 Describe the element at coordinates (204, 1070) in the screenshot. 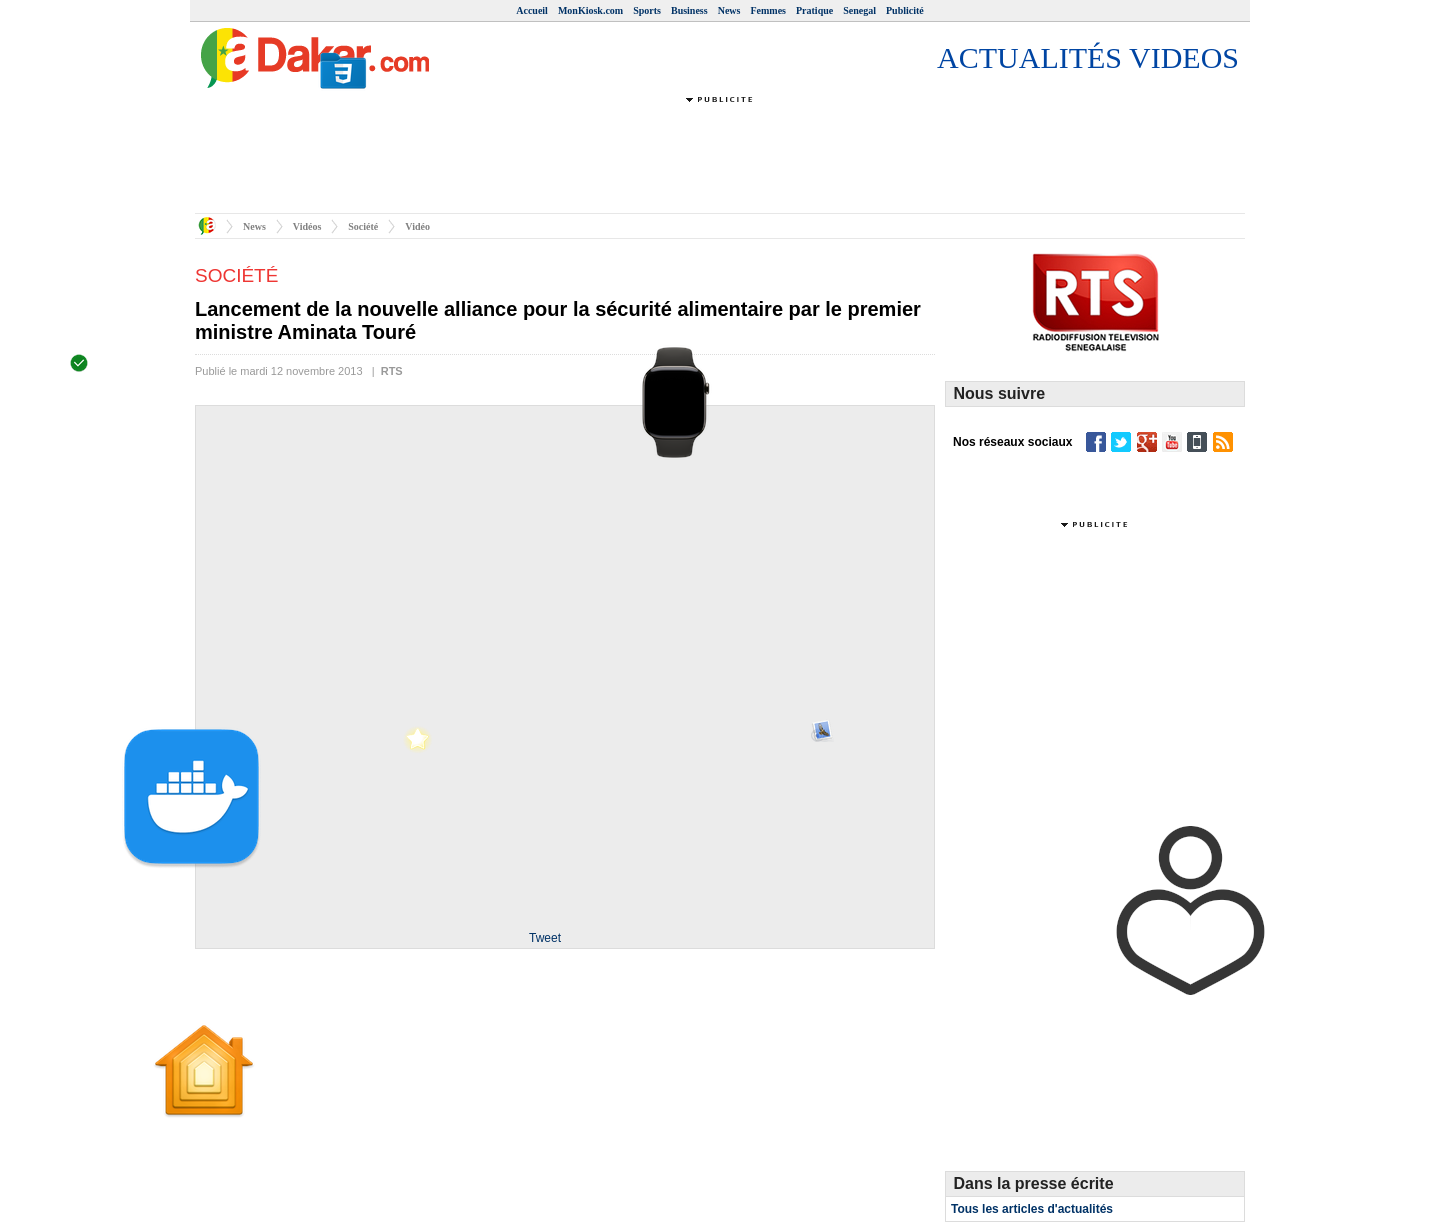

I see `open home settings or preferences` at that location.